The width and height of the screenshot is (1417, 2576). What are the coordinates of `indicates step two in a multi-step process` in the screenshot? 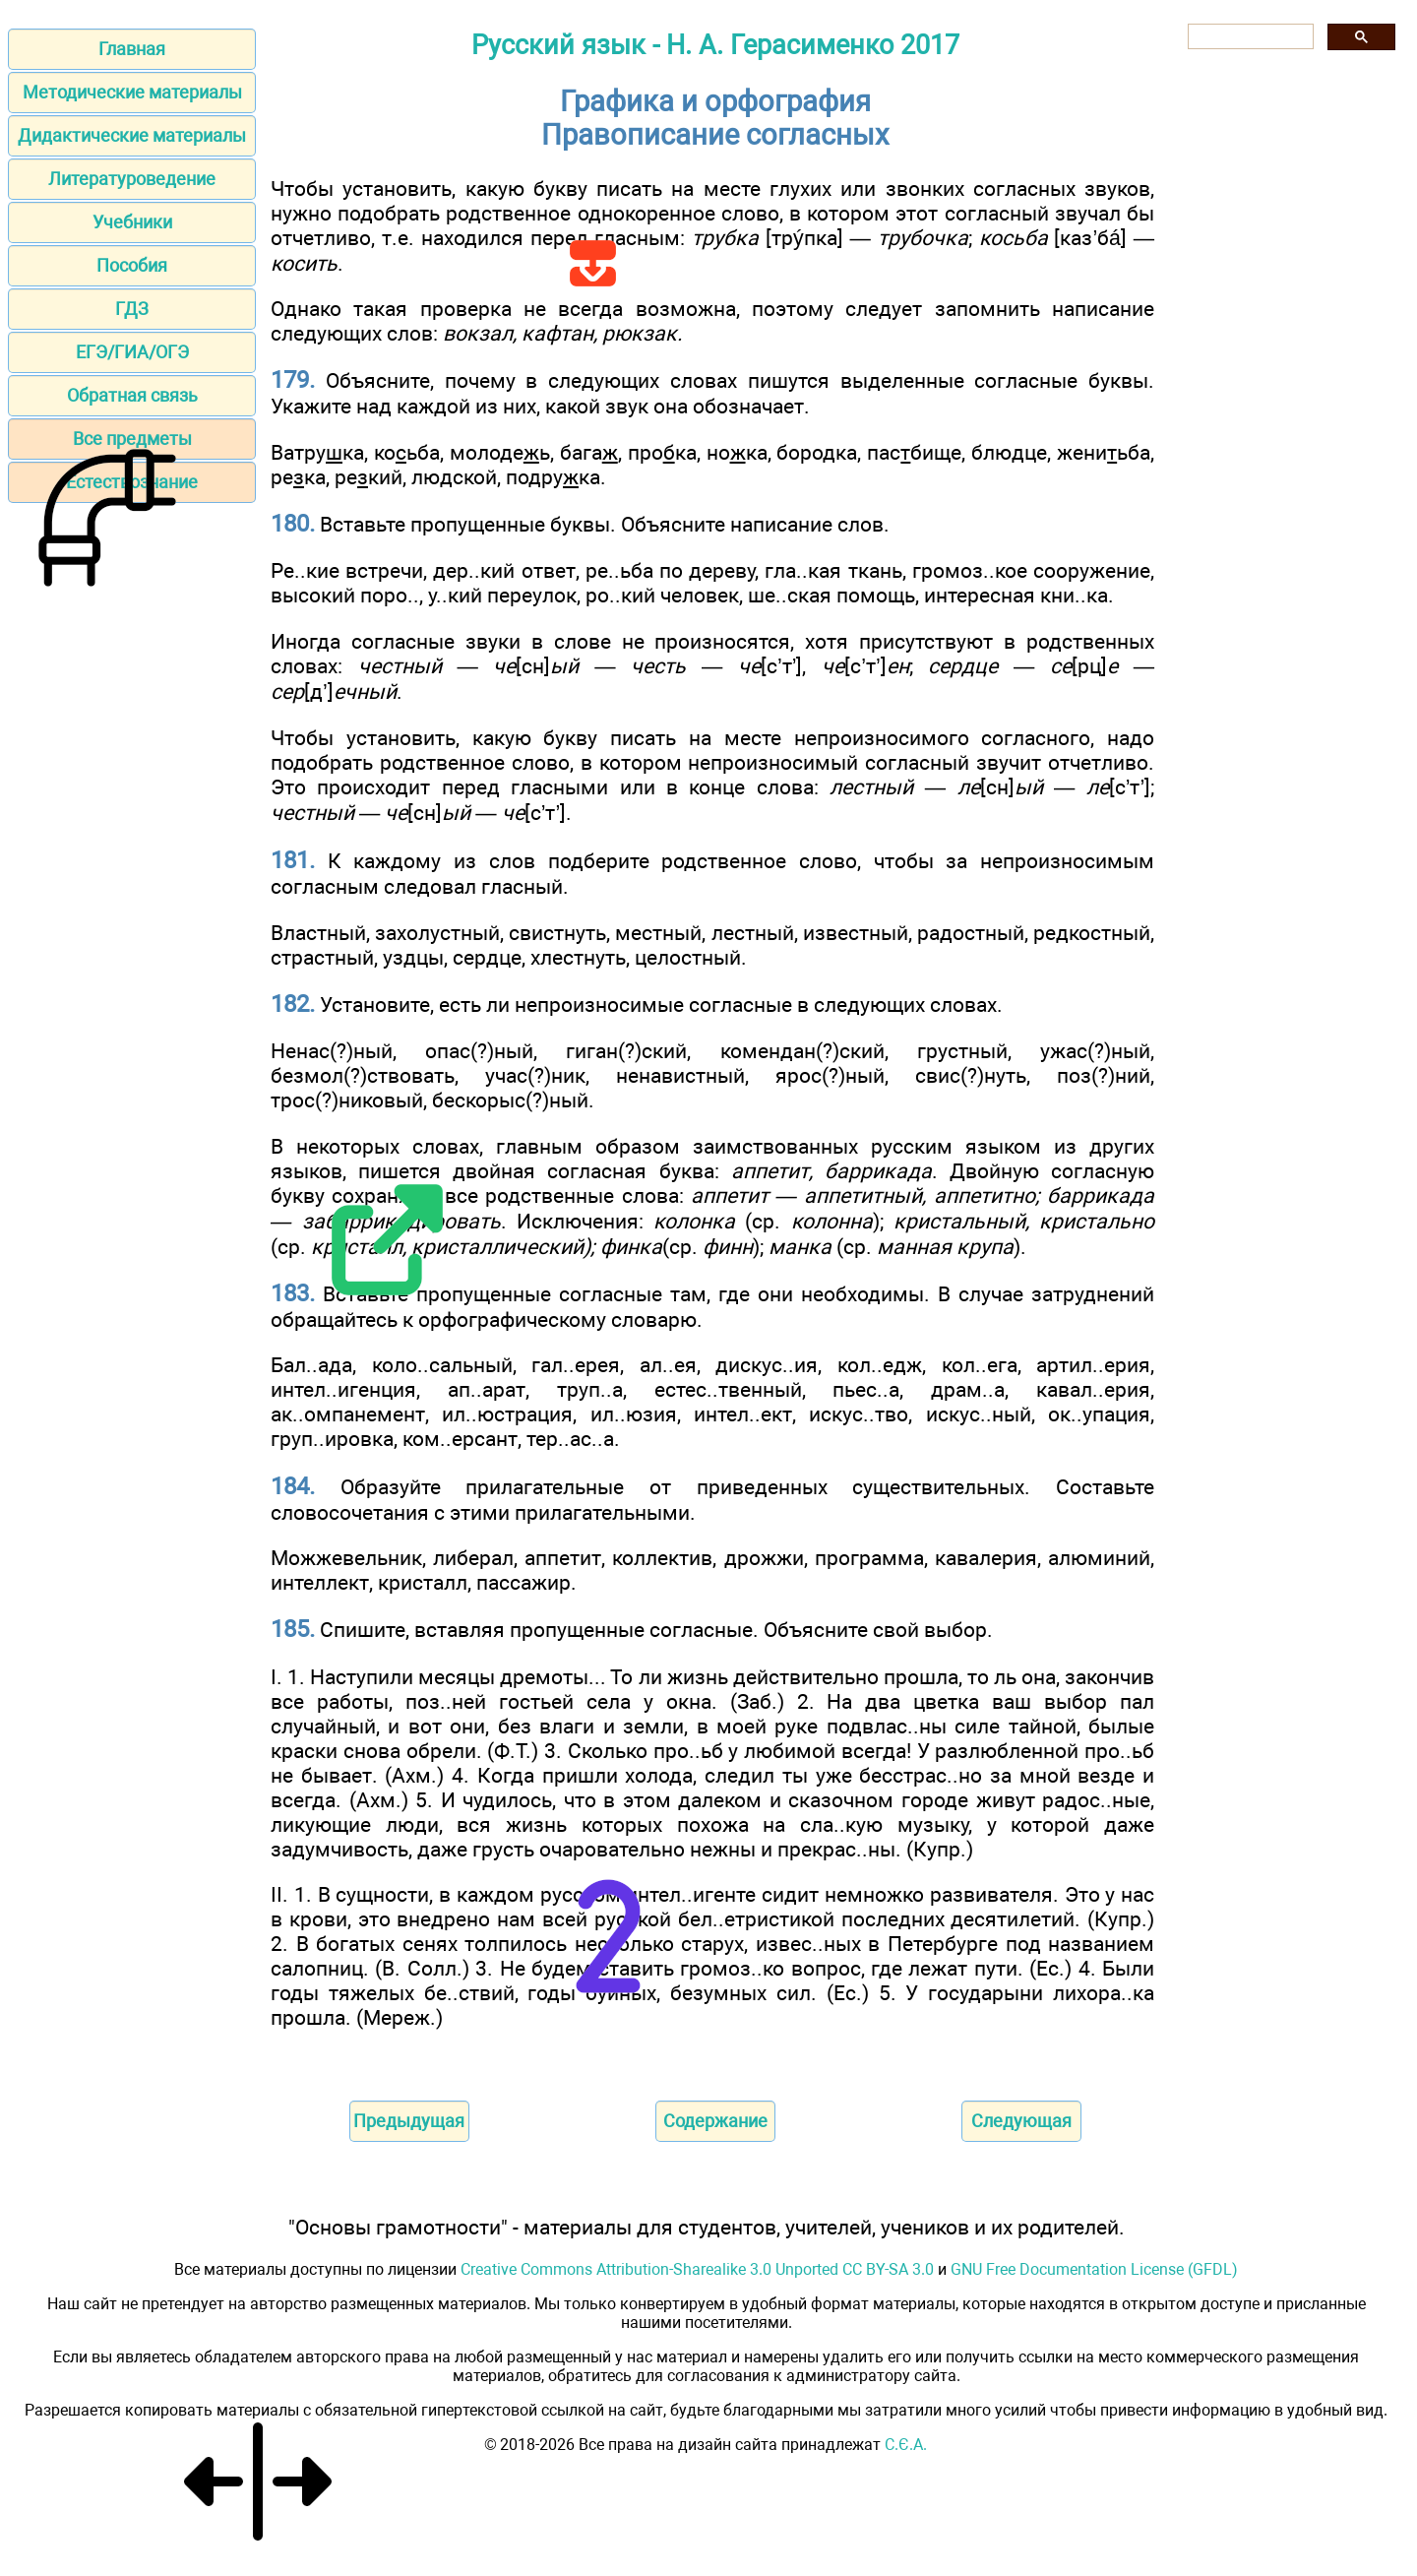 It's located at (608, 1936).